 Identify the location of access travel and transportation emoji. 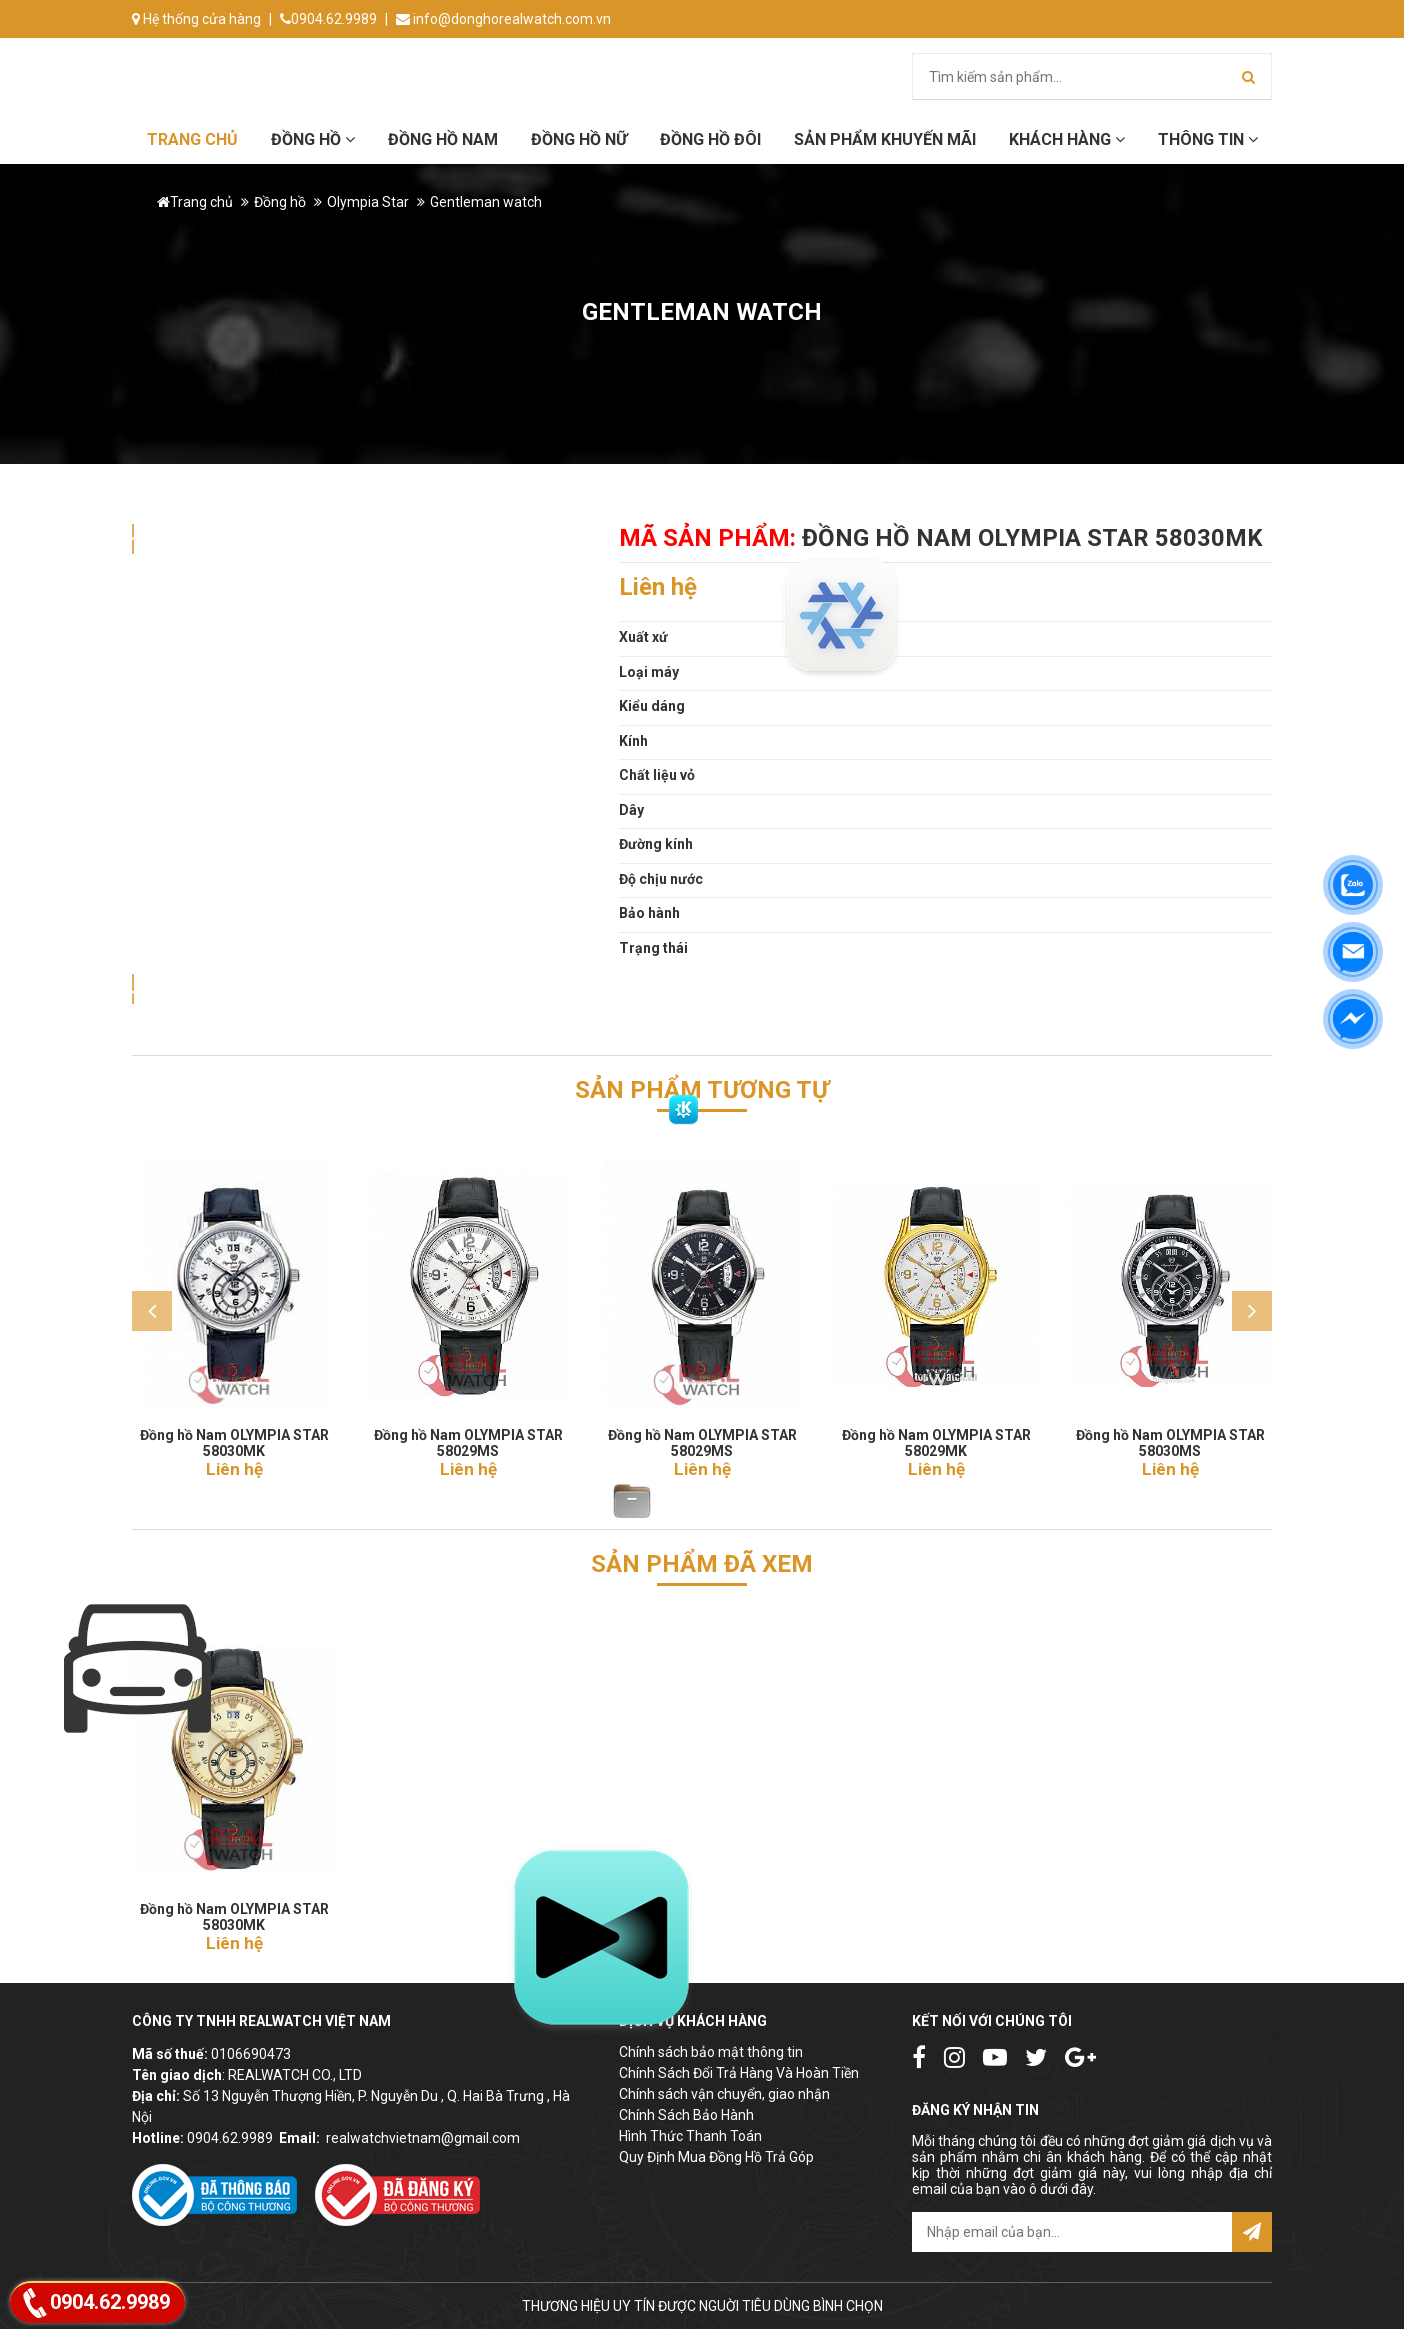
(137, 1668).